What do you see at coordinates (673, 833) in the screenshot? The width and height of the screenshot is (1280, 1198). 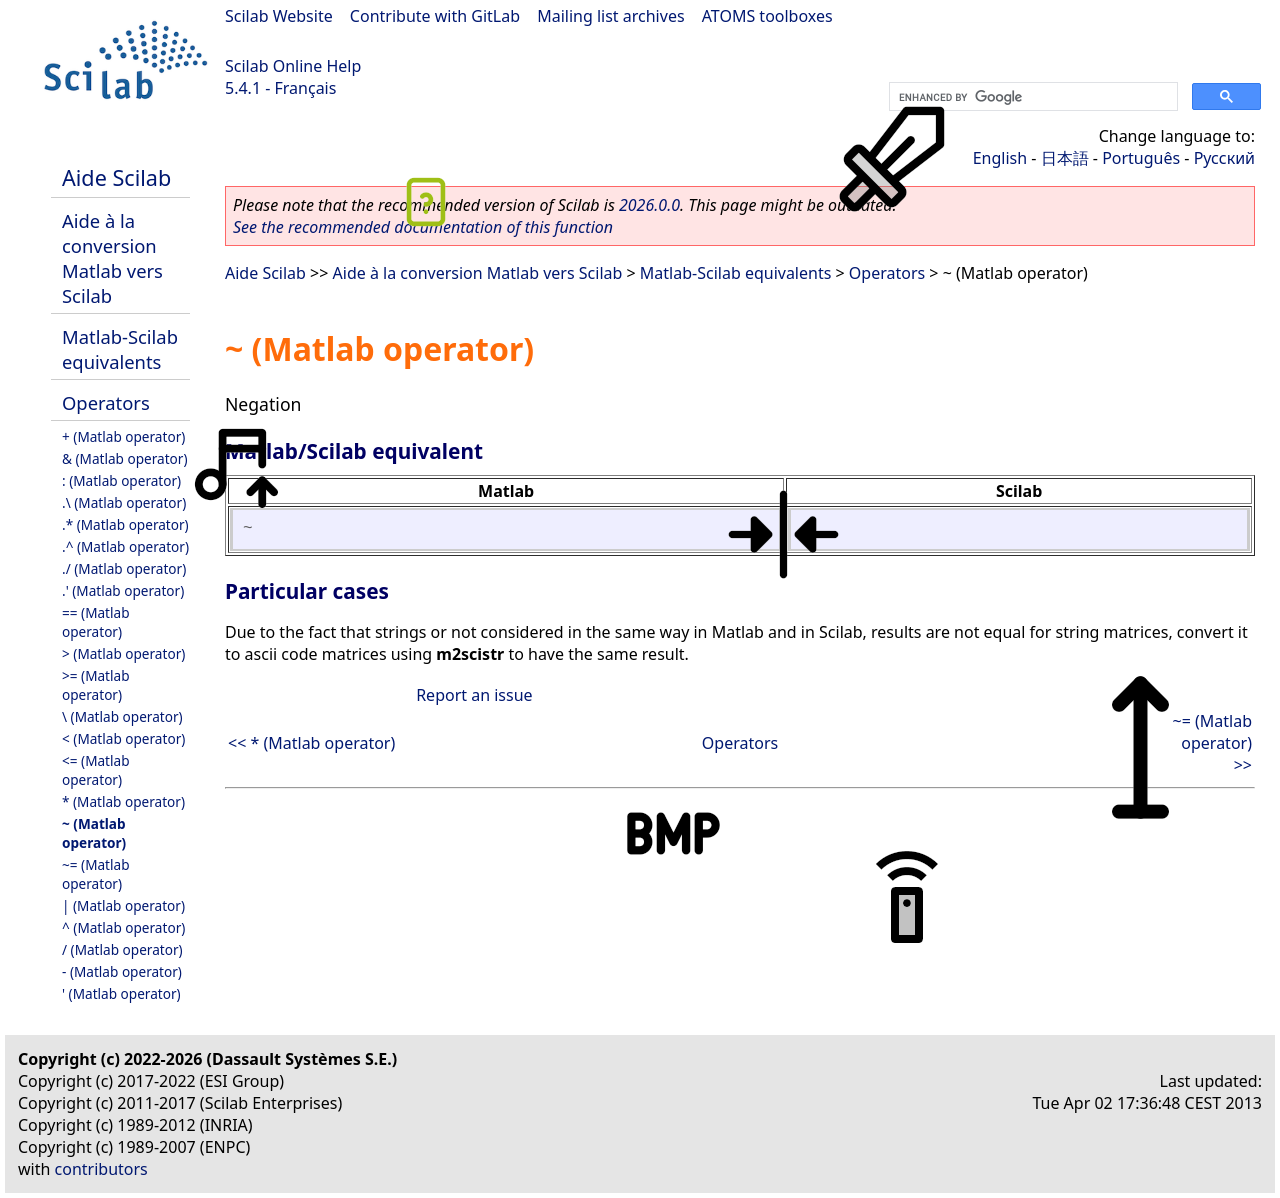 I see `indicates a BMP image file format` at bounding box center [673, 833].